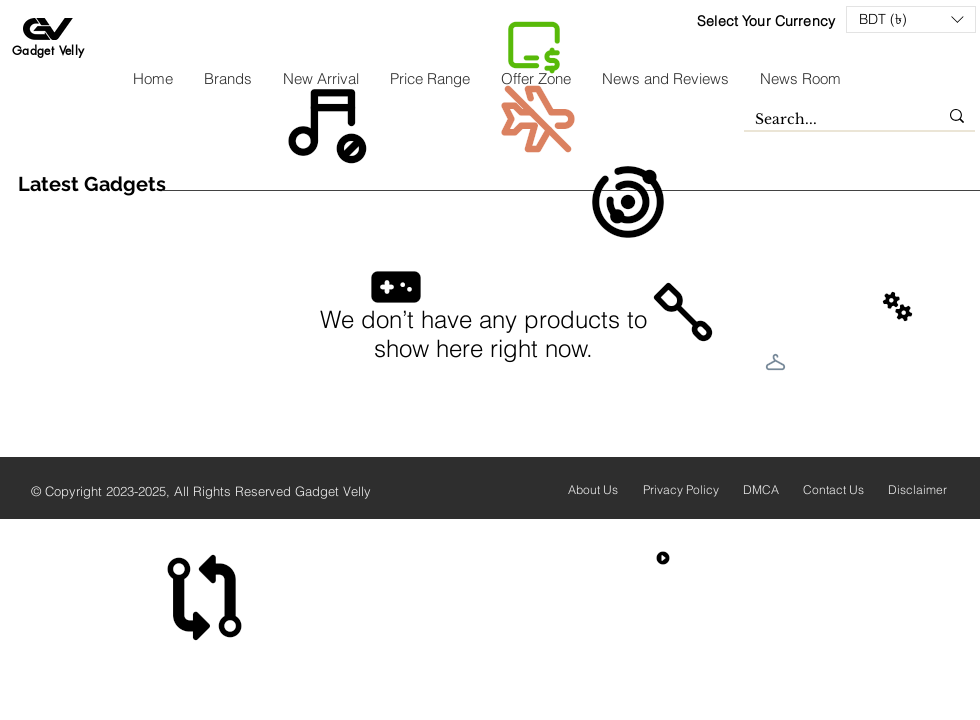 Image resolution: width=980 pixels, height=720 pixels. I want to click on access tablet payment or billing settings, so click(534, 45).